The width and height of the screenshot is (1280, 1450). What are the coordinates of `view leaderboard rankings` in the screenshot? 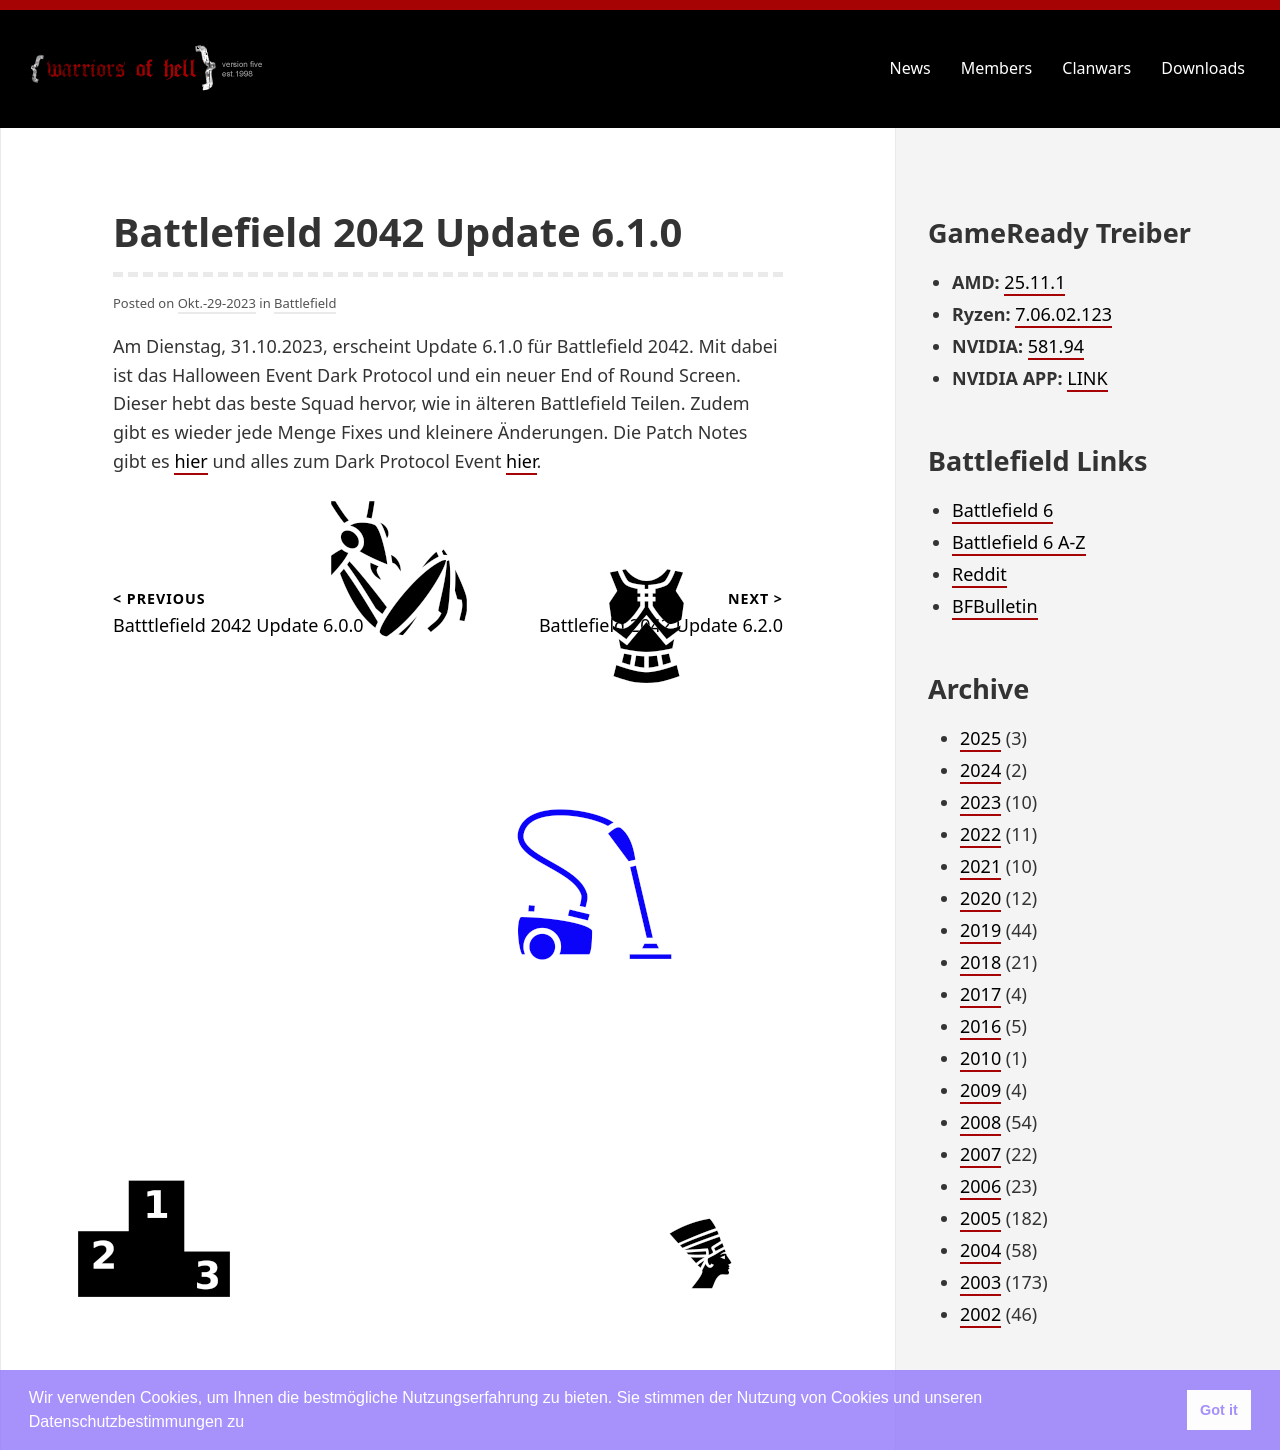 It's located at (154, 1221).